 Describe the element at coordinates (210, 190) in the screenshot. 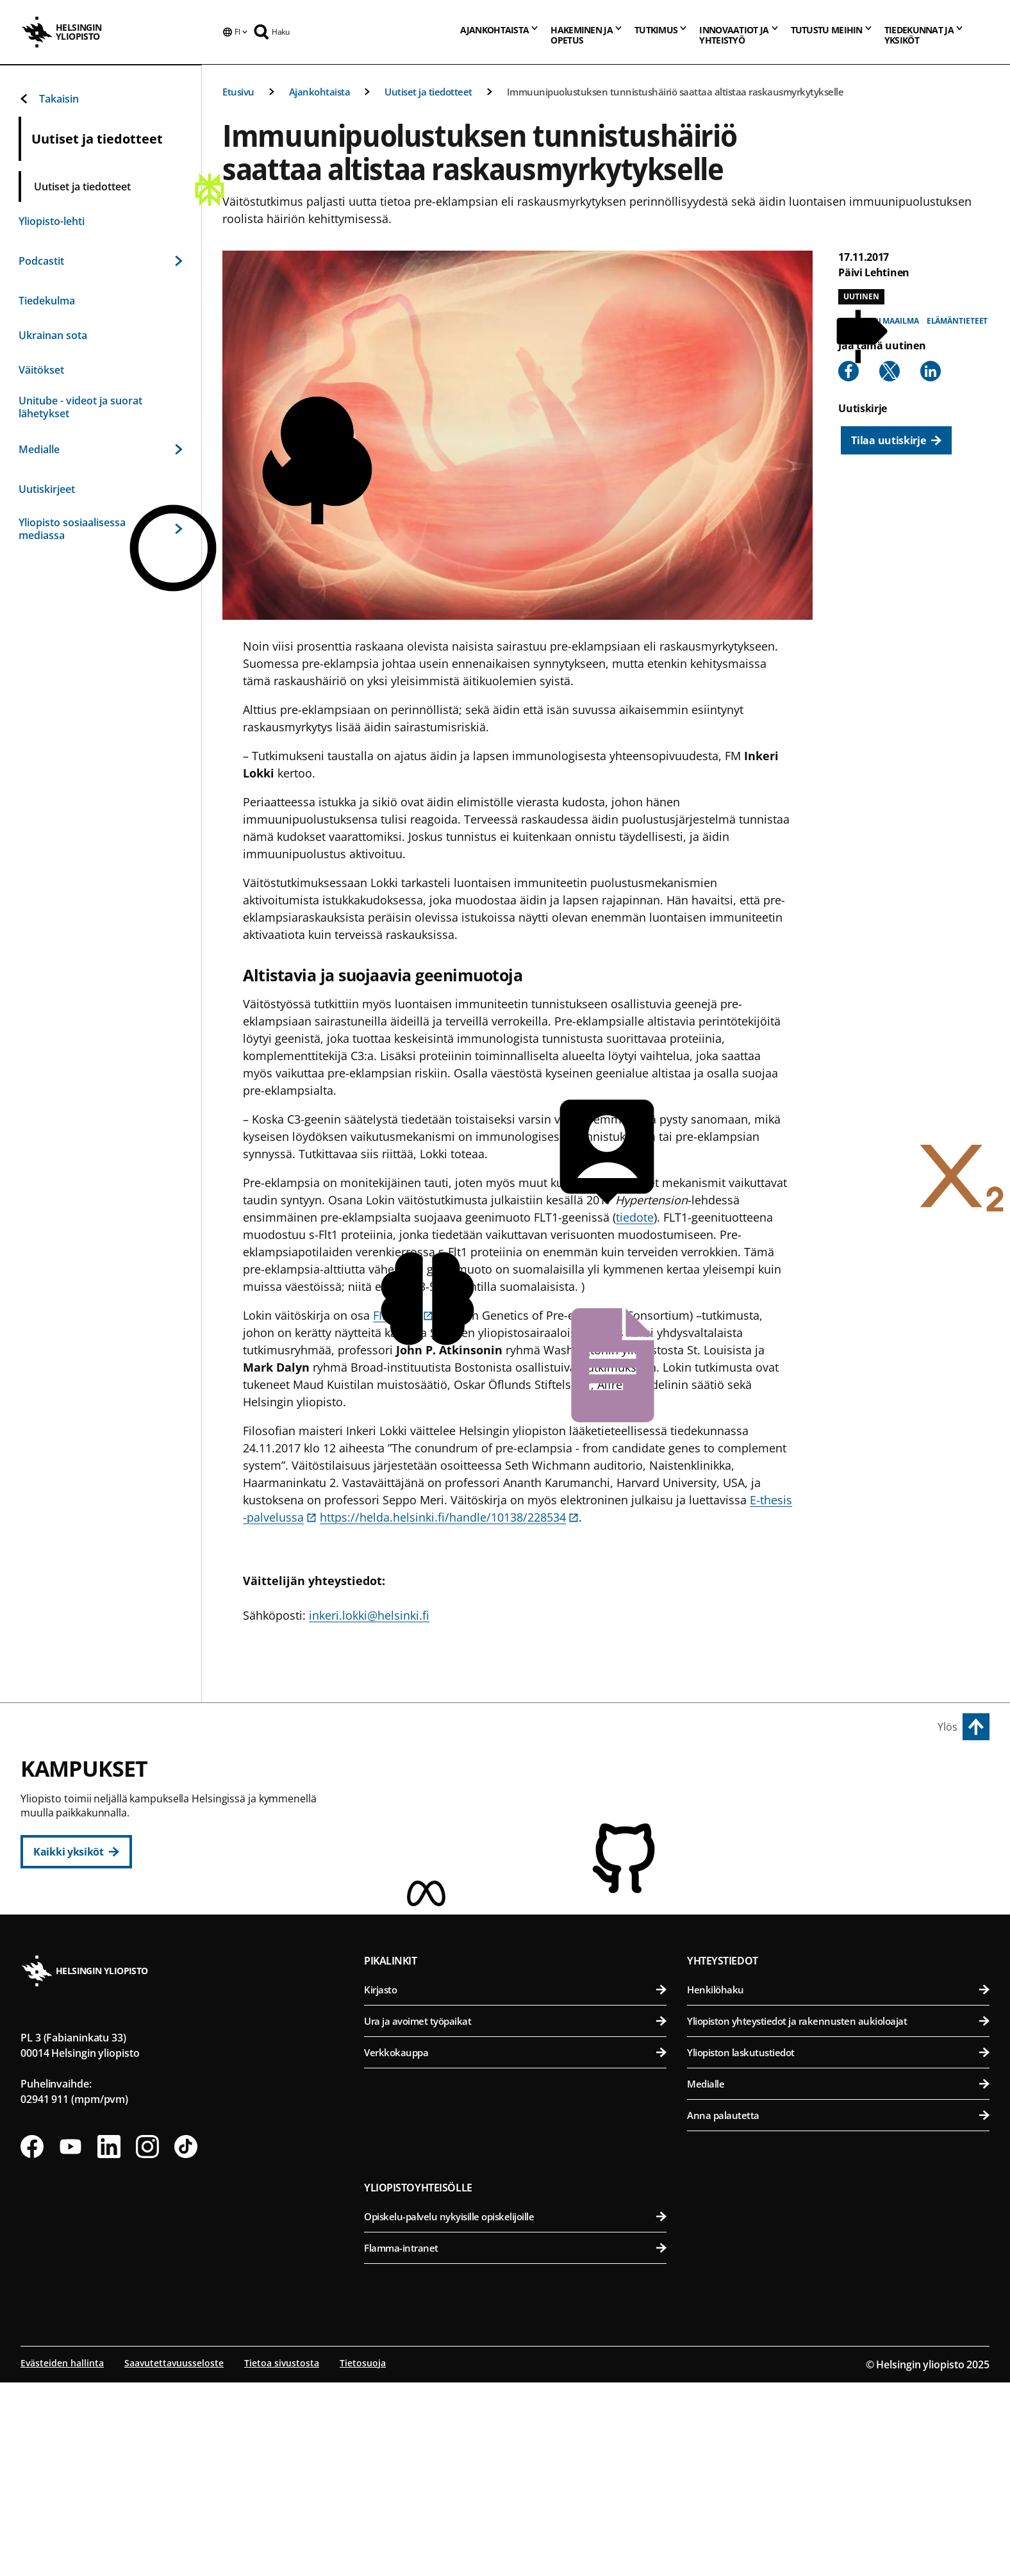

I see `open perplexity ai app` at that location.